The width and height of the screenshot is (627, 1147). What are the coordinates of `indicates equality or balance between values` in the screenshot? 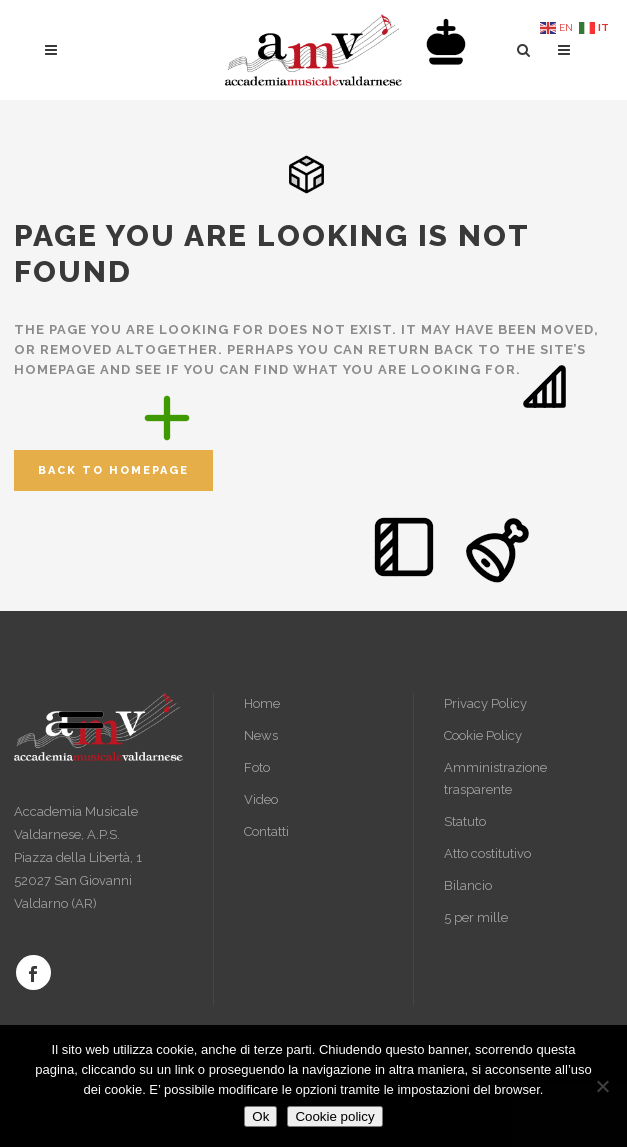 It's located at (81, 720).